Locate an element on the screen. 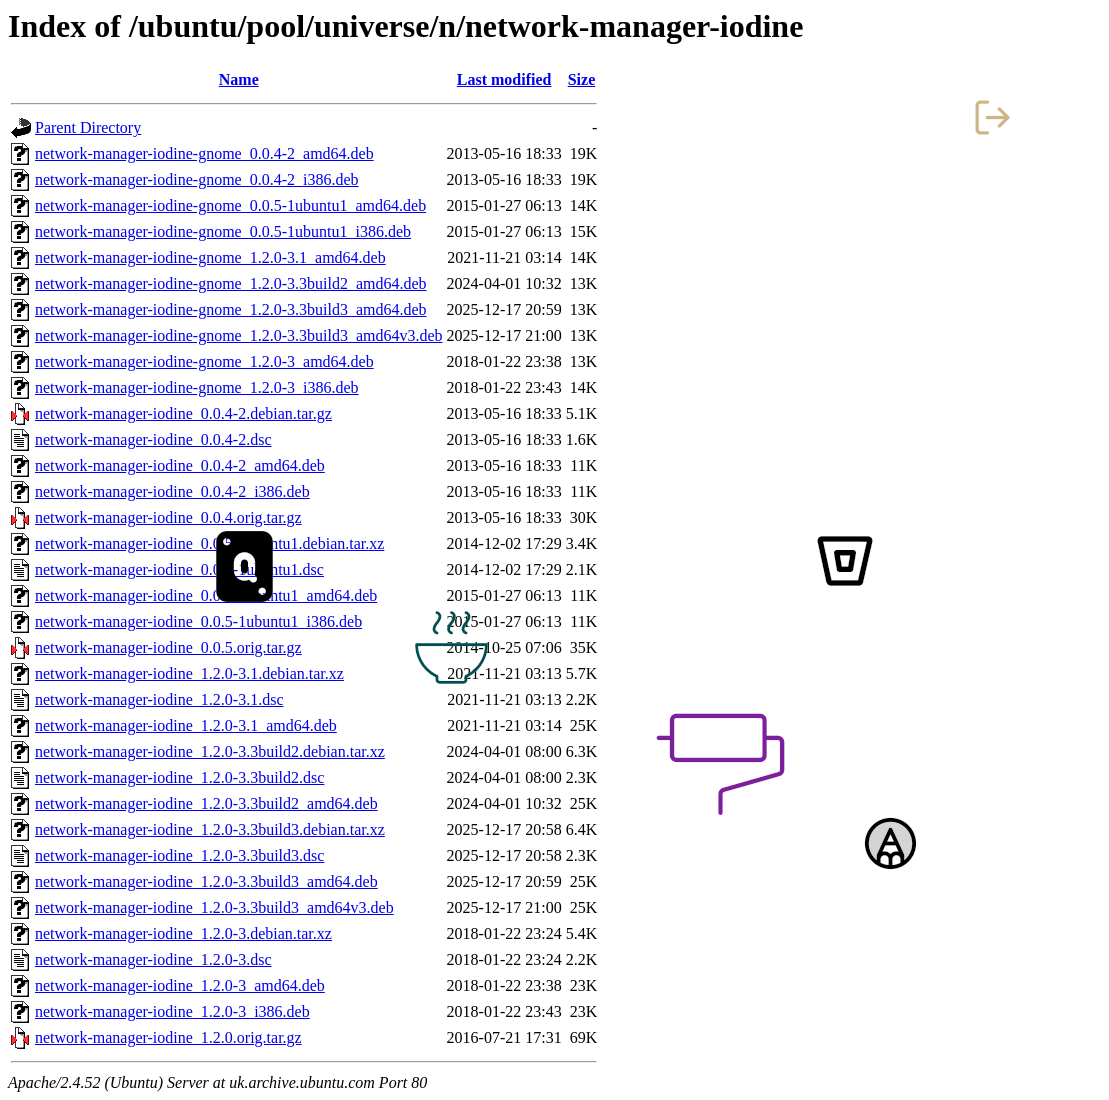 The height and width of the screenshot is (1100, 1109). edit or modify content is located at coordinates (890, 843).